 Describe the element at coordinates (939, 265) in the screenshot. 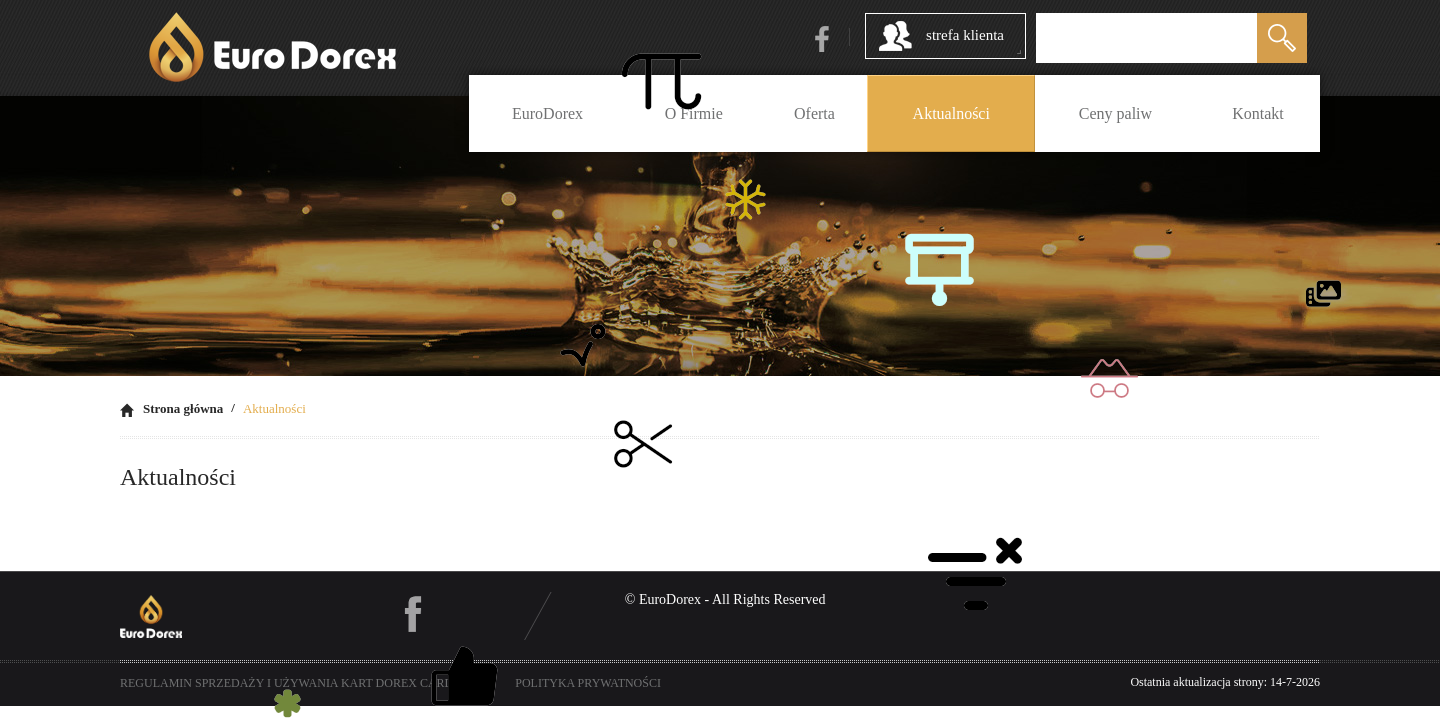

I see `start a presentation or slideshow` at that location.